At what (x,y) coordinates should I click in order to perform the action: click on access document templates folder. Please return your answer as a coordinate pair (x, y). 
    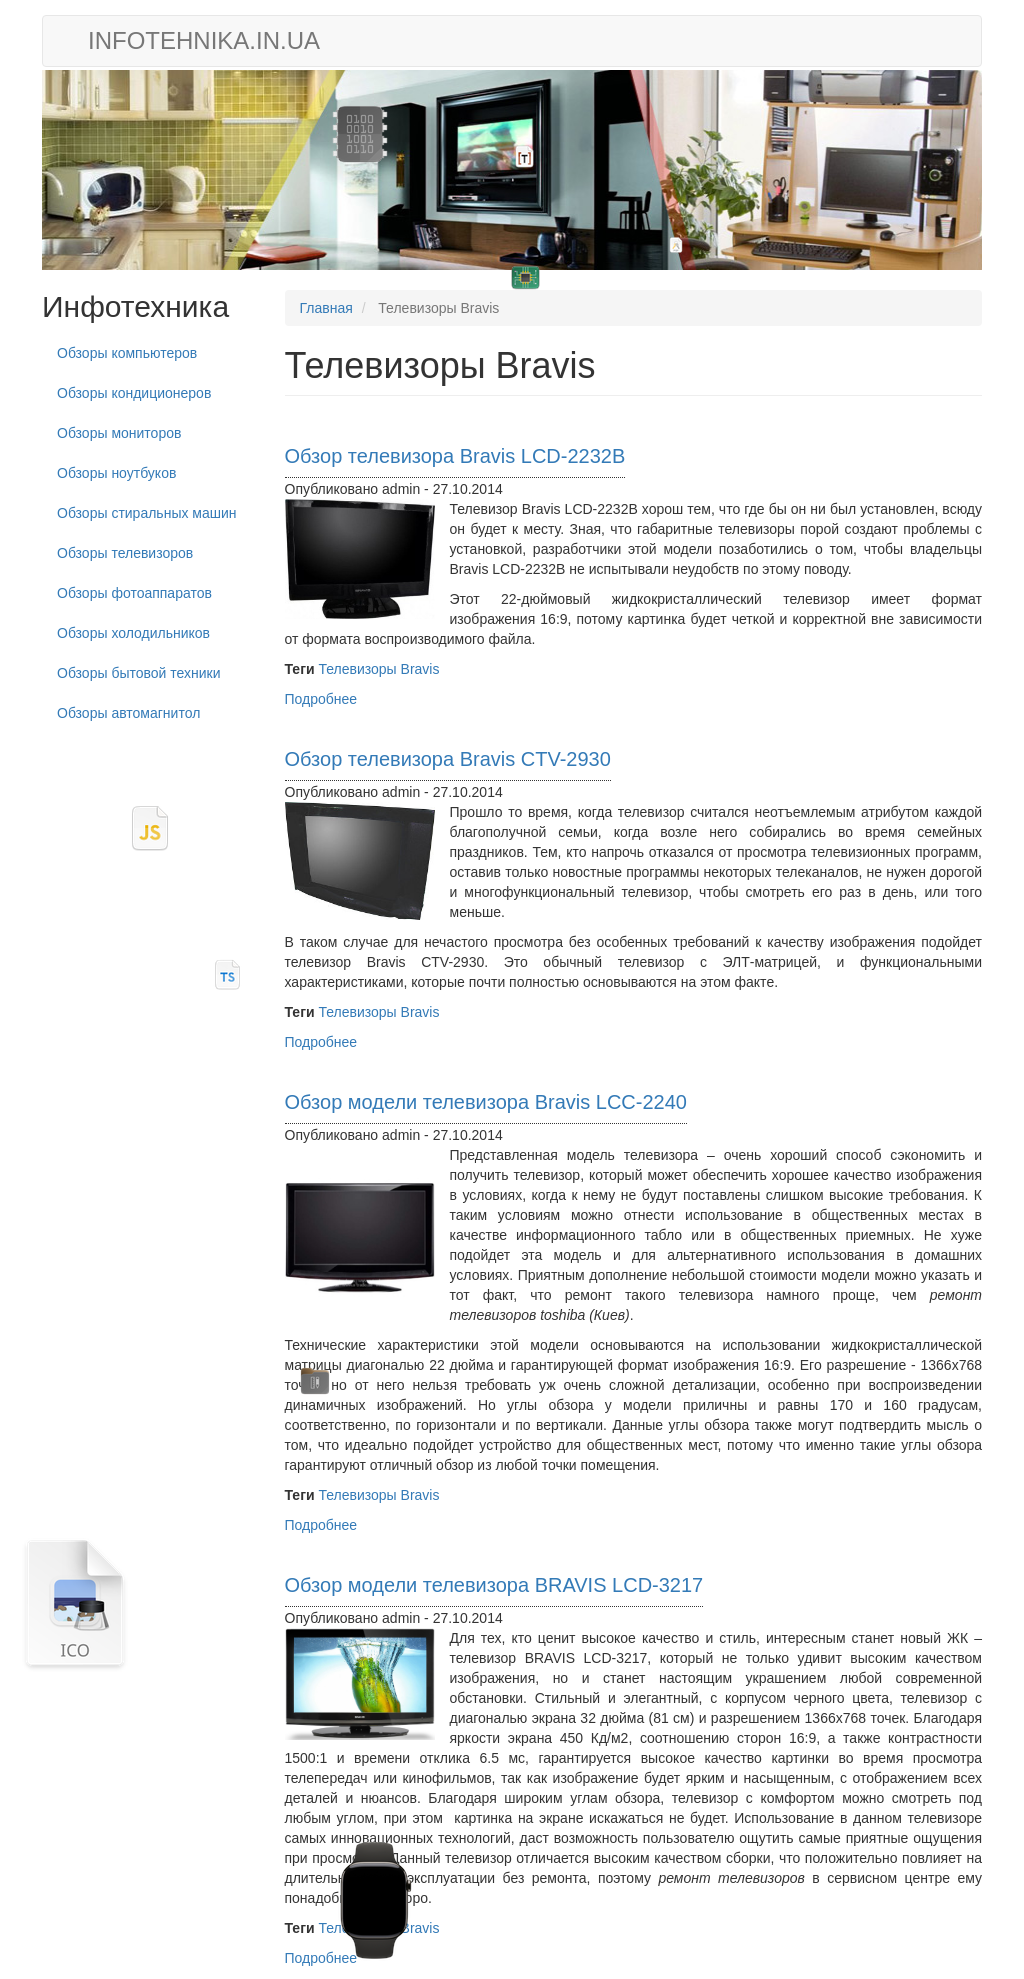
    Looking at the image, I should click on (315, 1381).